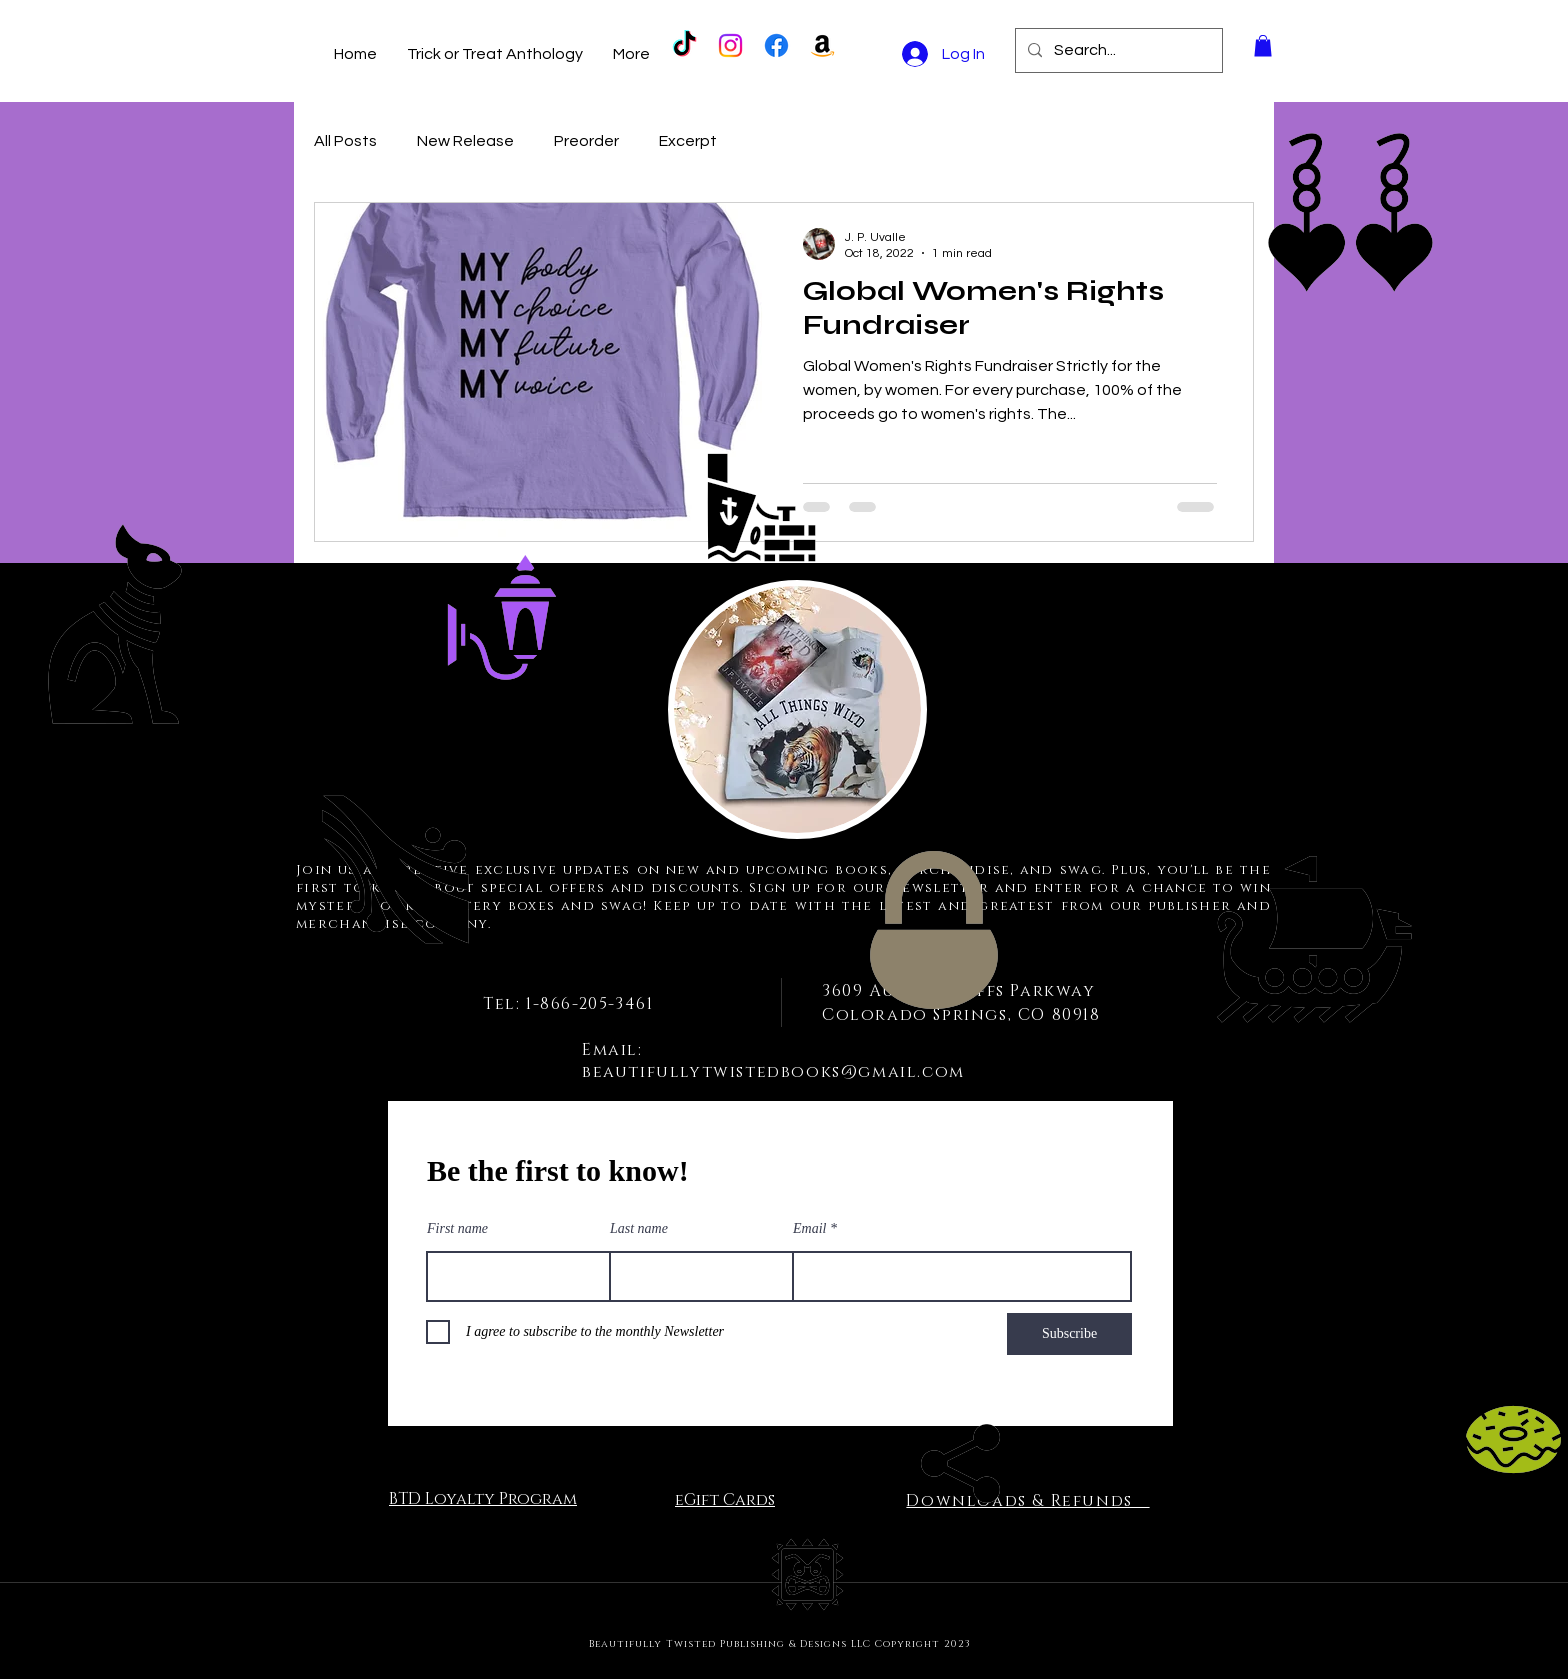 The image size is (1568, 1679). Describe the element at coordinates (512, 617) in the screenshot. I see `toggle wall light on or off` at that location.